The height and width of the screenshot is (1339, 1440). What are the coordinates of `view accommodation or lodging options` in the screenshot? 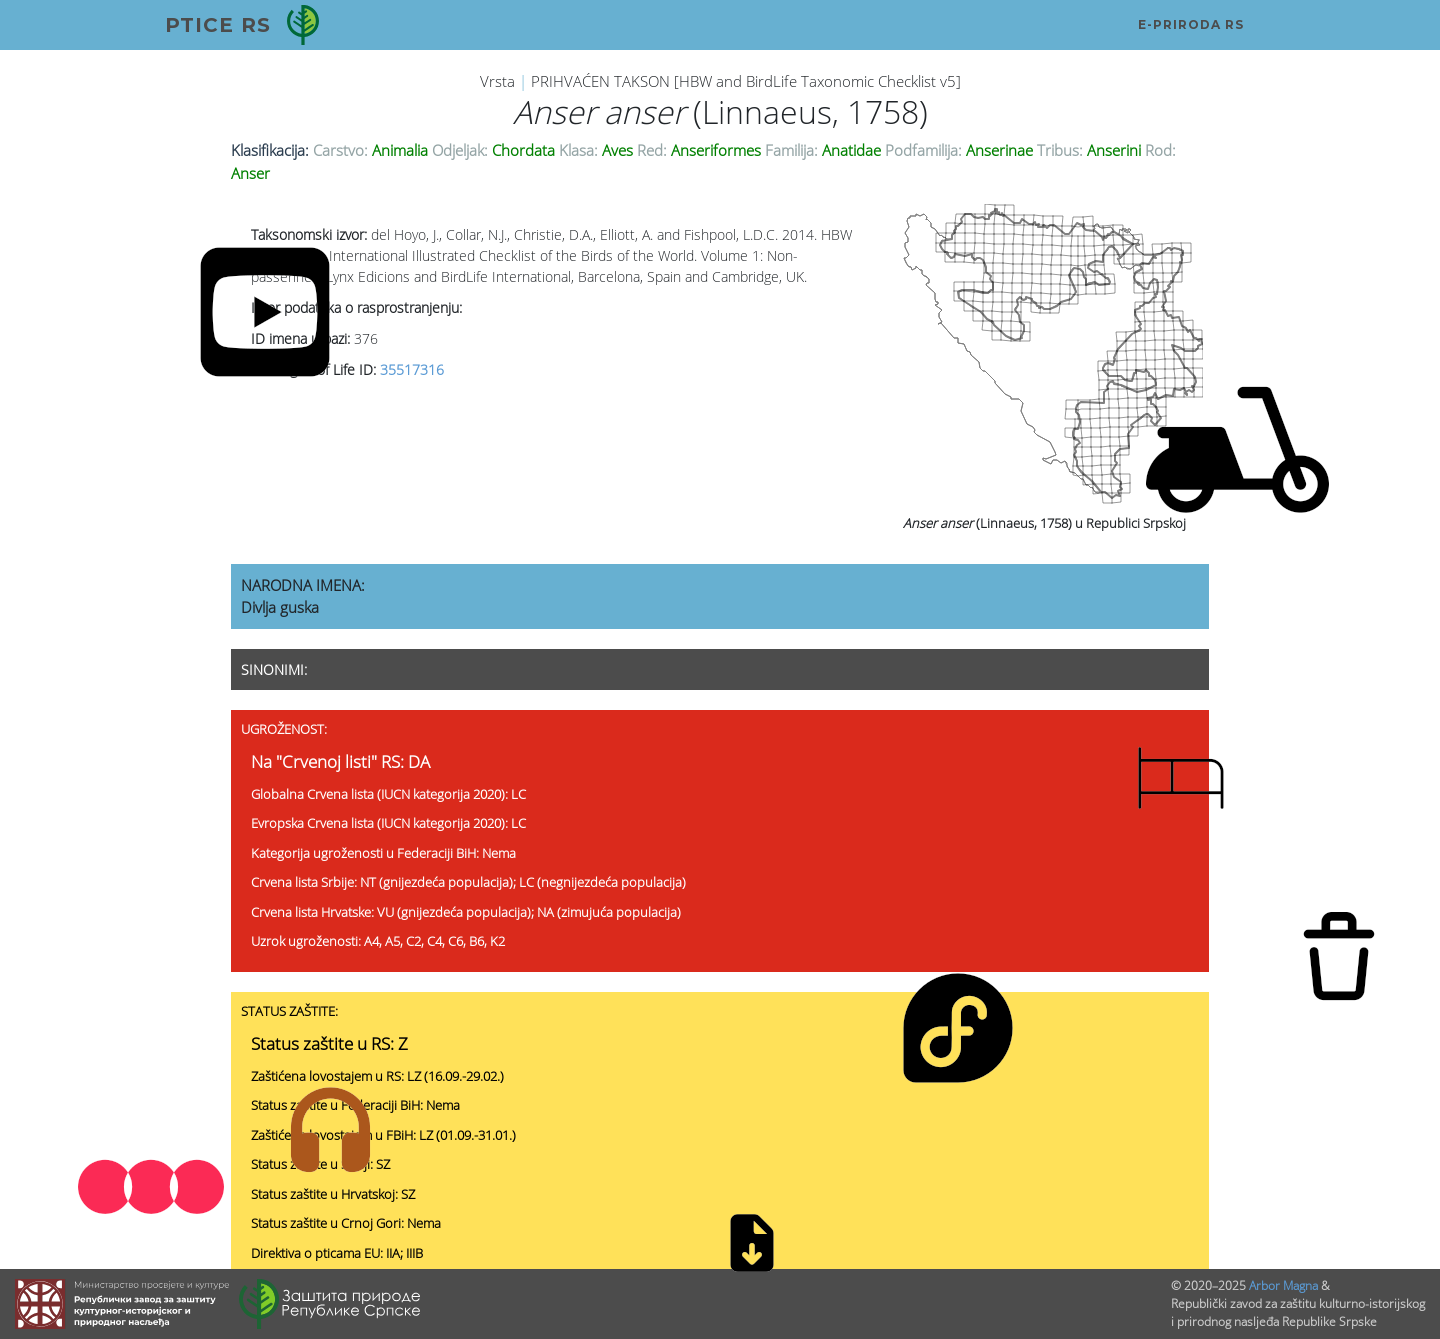 It's located at (1178, 778).